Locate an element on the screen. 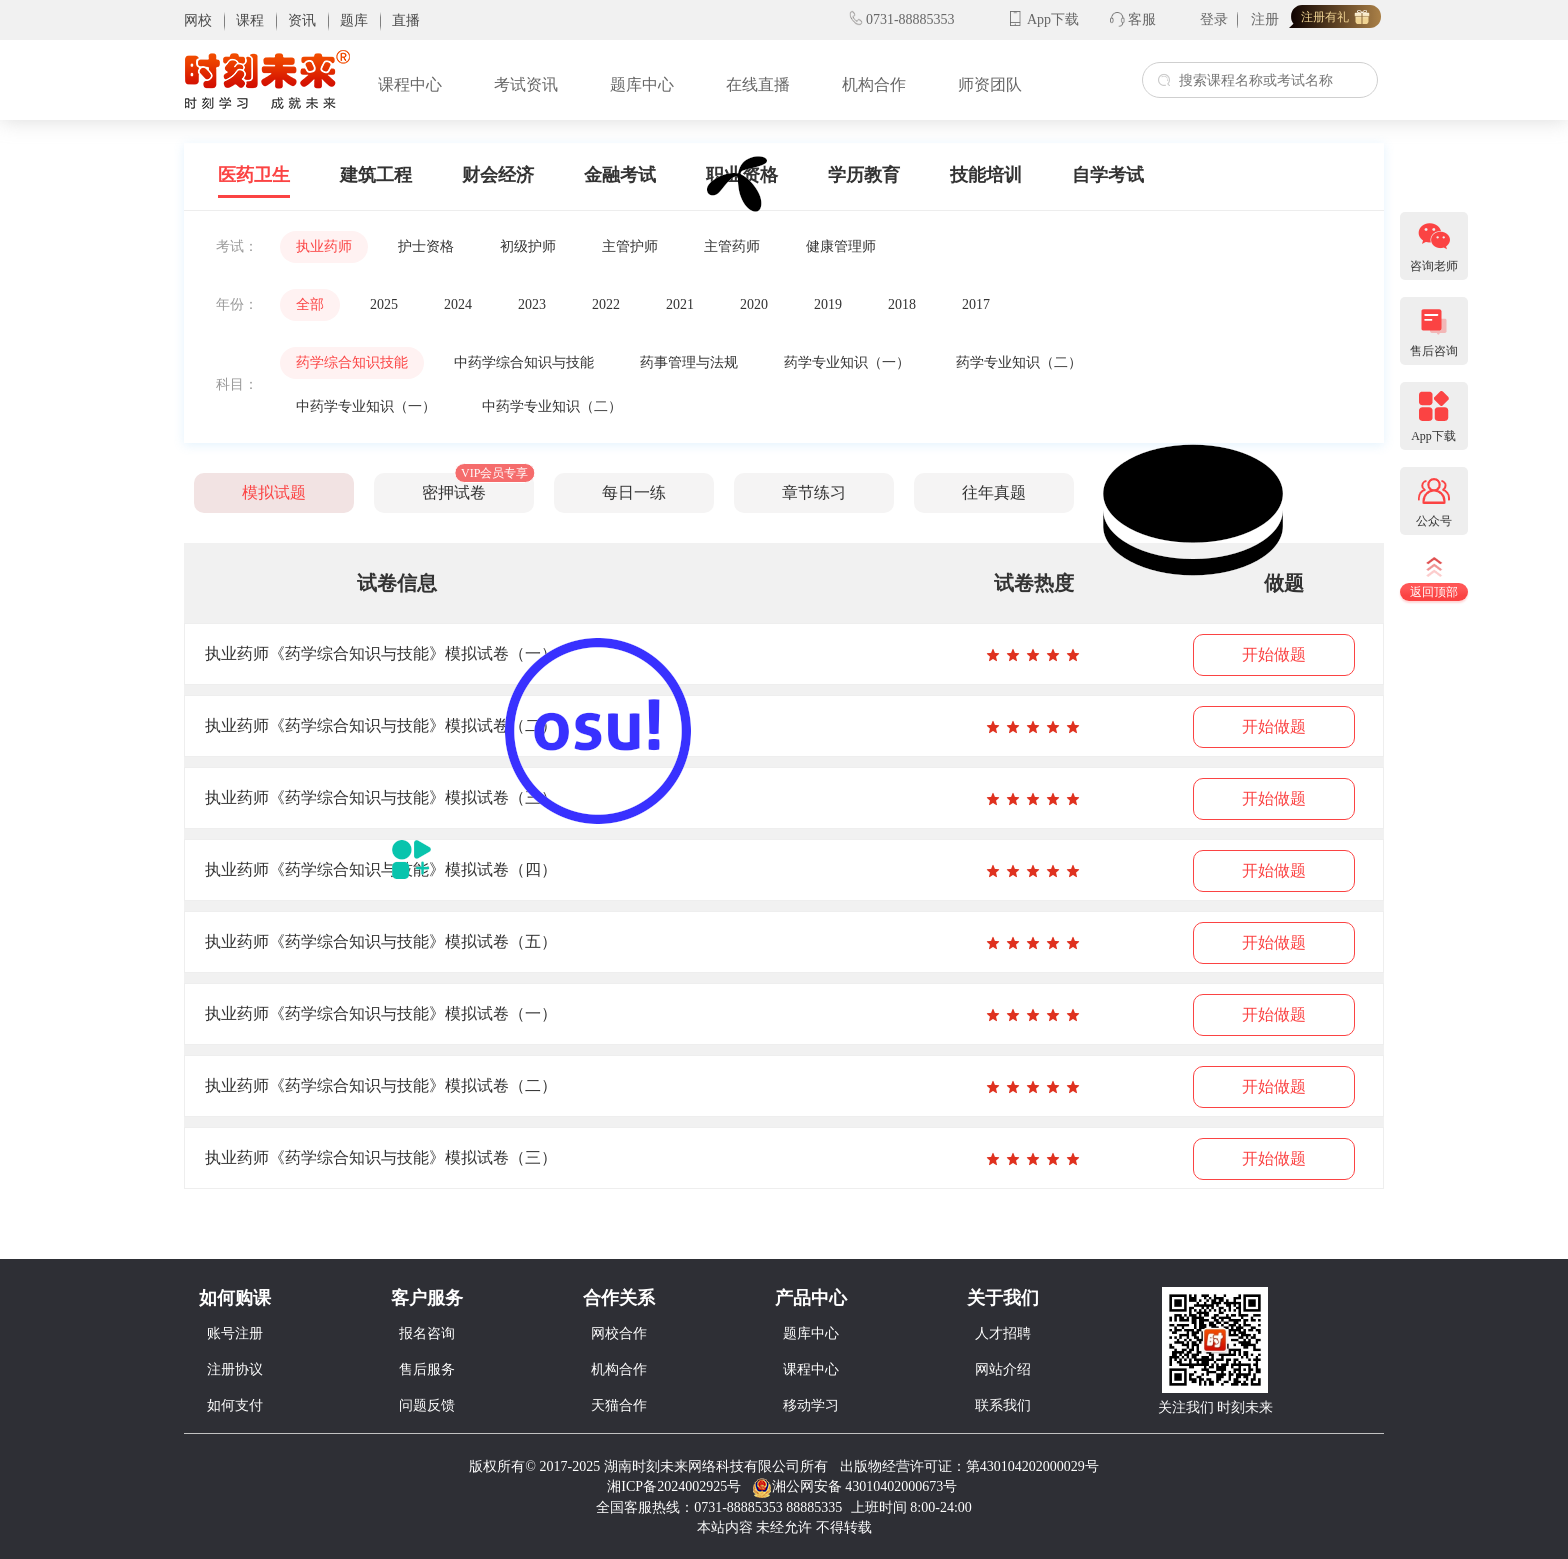 This screenshot has height=1559, width=1568. telenor telecommunications company logo is located at coordinates (737, 184).